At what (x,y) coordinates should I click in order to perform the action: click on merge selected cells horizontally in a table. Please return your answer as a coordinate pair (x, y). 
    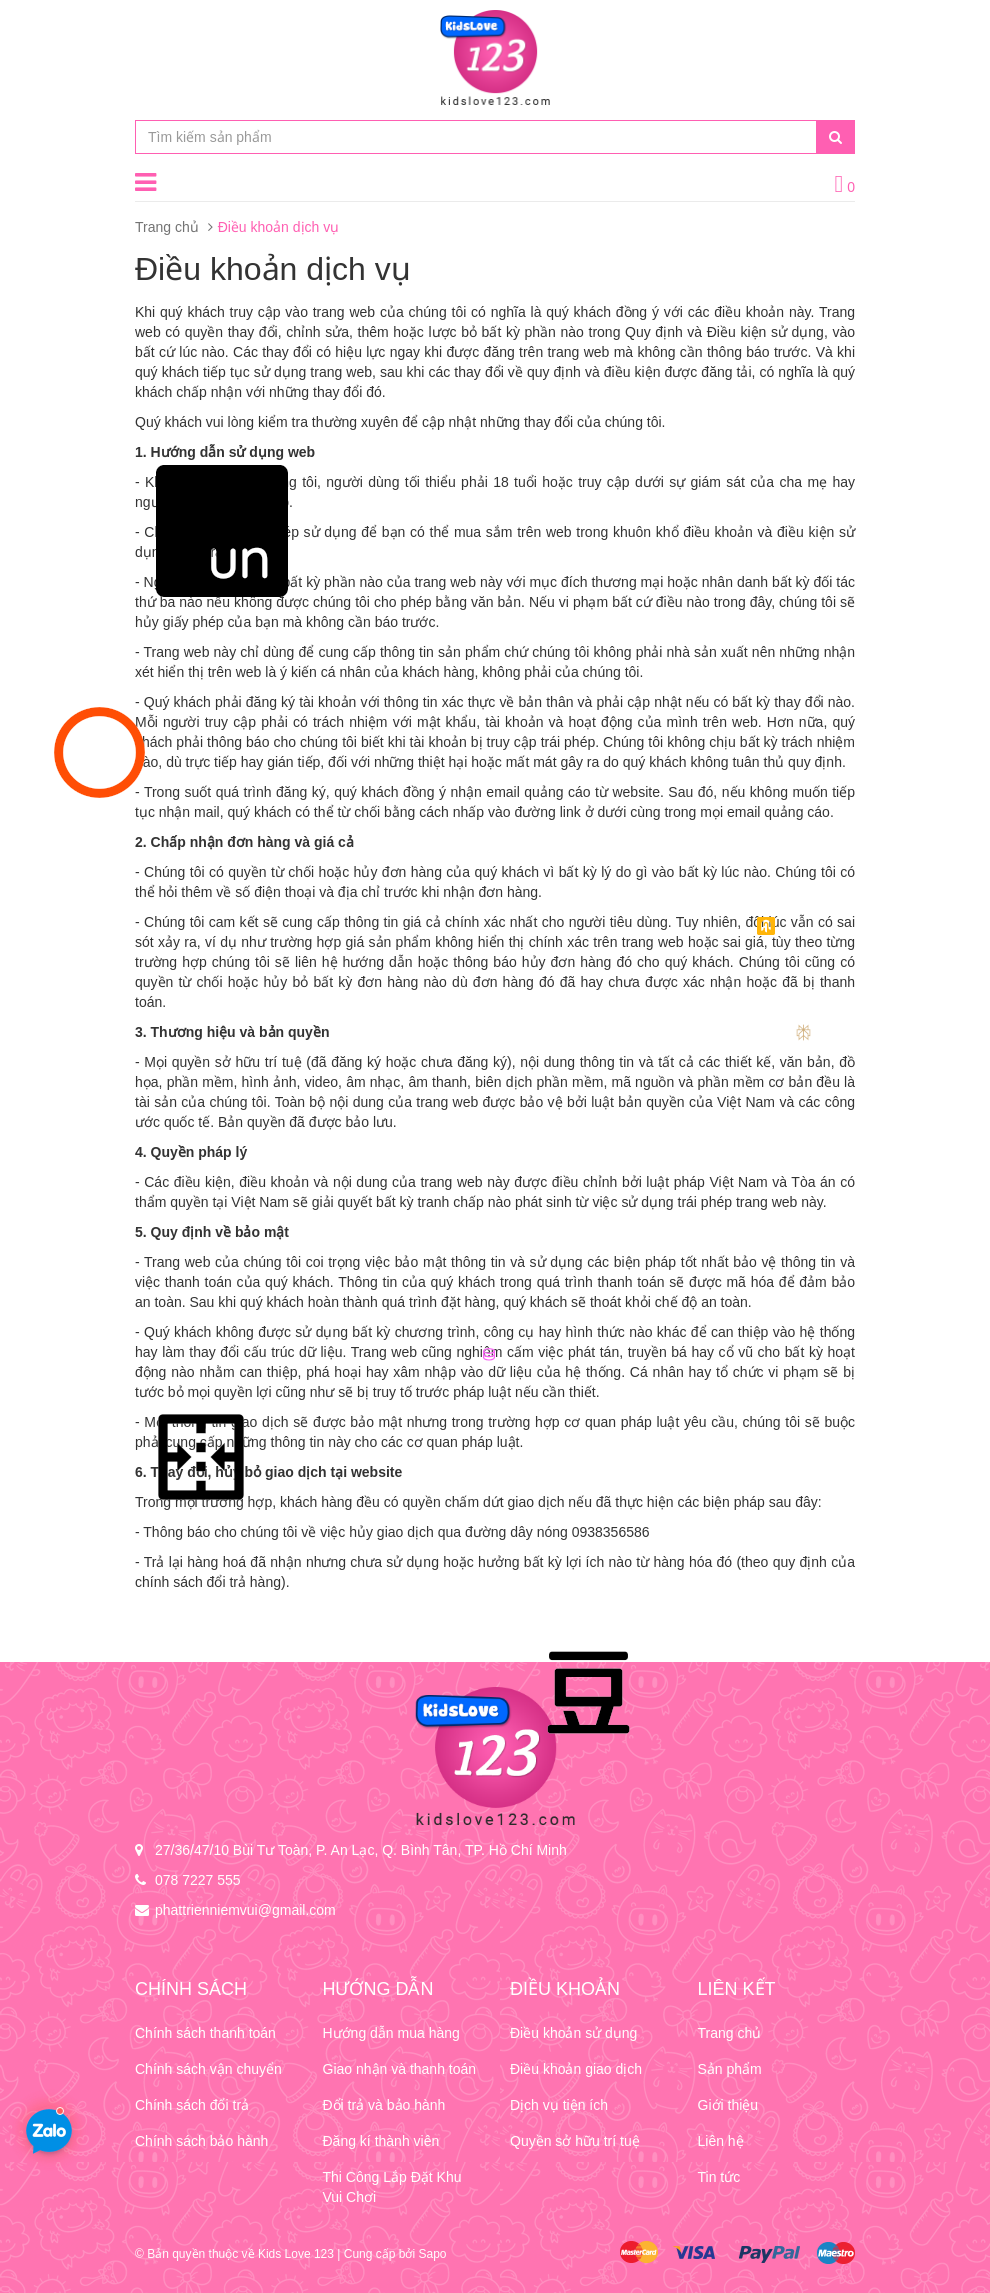
    Looking at the image, I should click on (201, 1457).